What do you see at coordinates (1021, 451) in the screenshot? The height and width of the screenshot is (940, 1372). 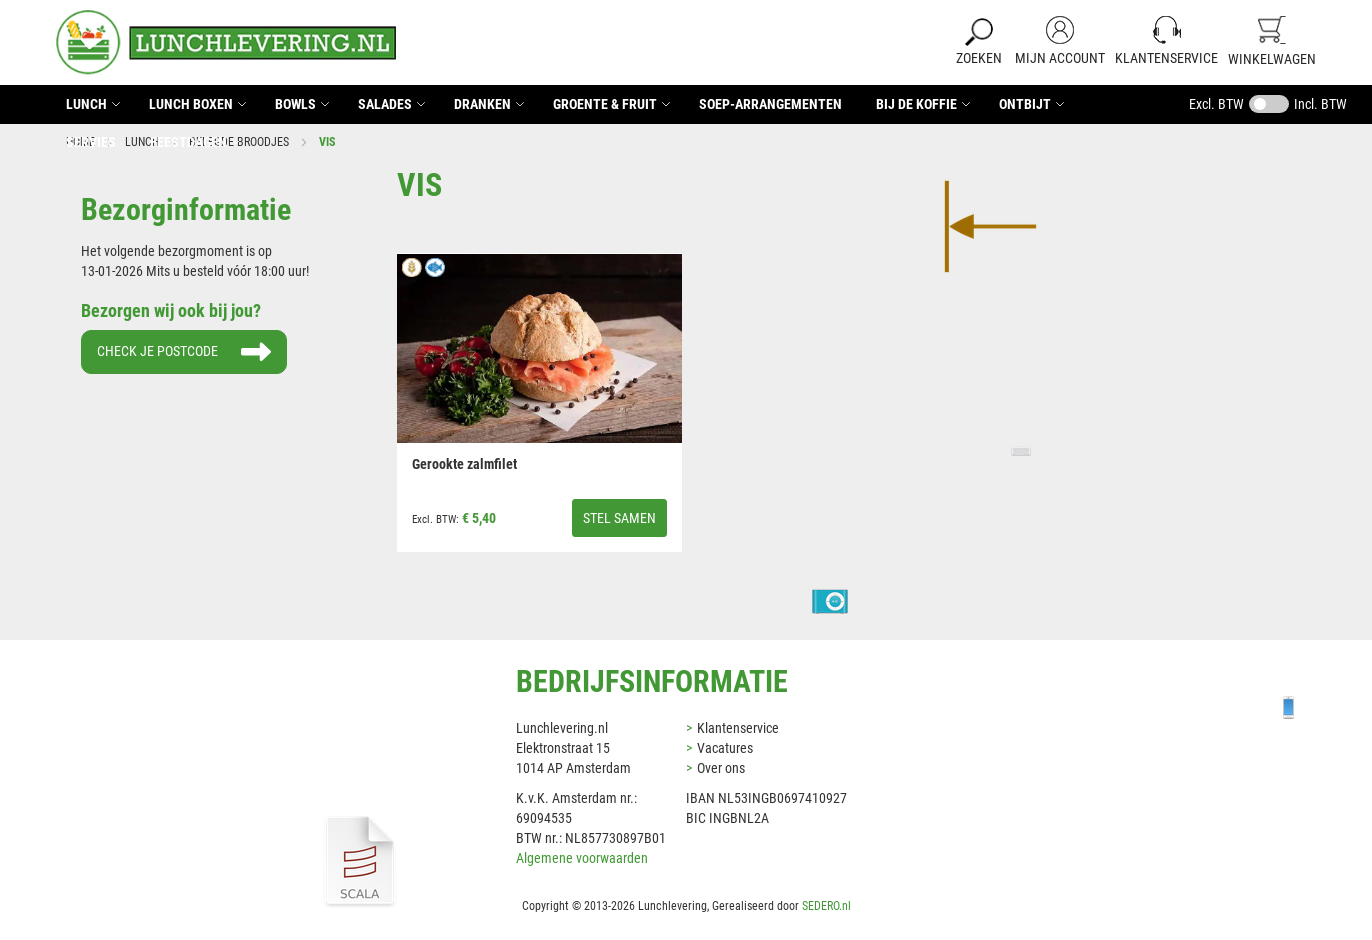 I see `connect an external keyboard` at bounding box center [1021, 451].